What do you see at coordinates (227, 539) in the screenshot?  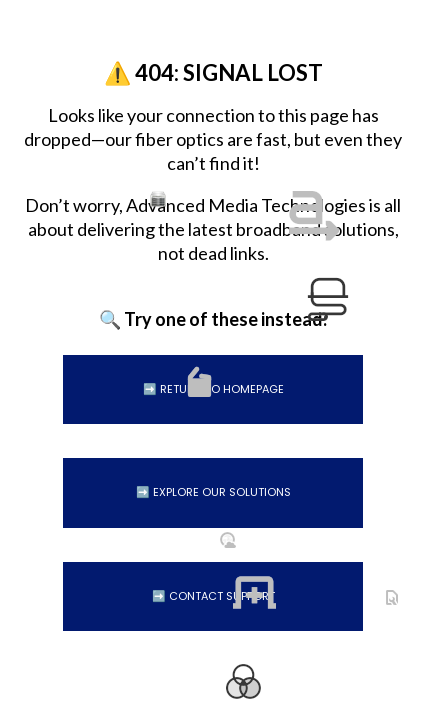 I see `indicates partly cloudy night weather conditions` at bounding box center [227, 539].